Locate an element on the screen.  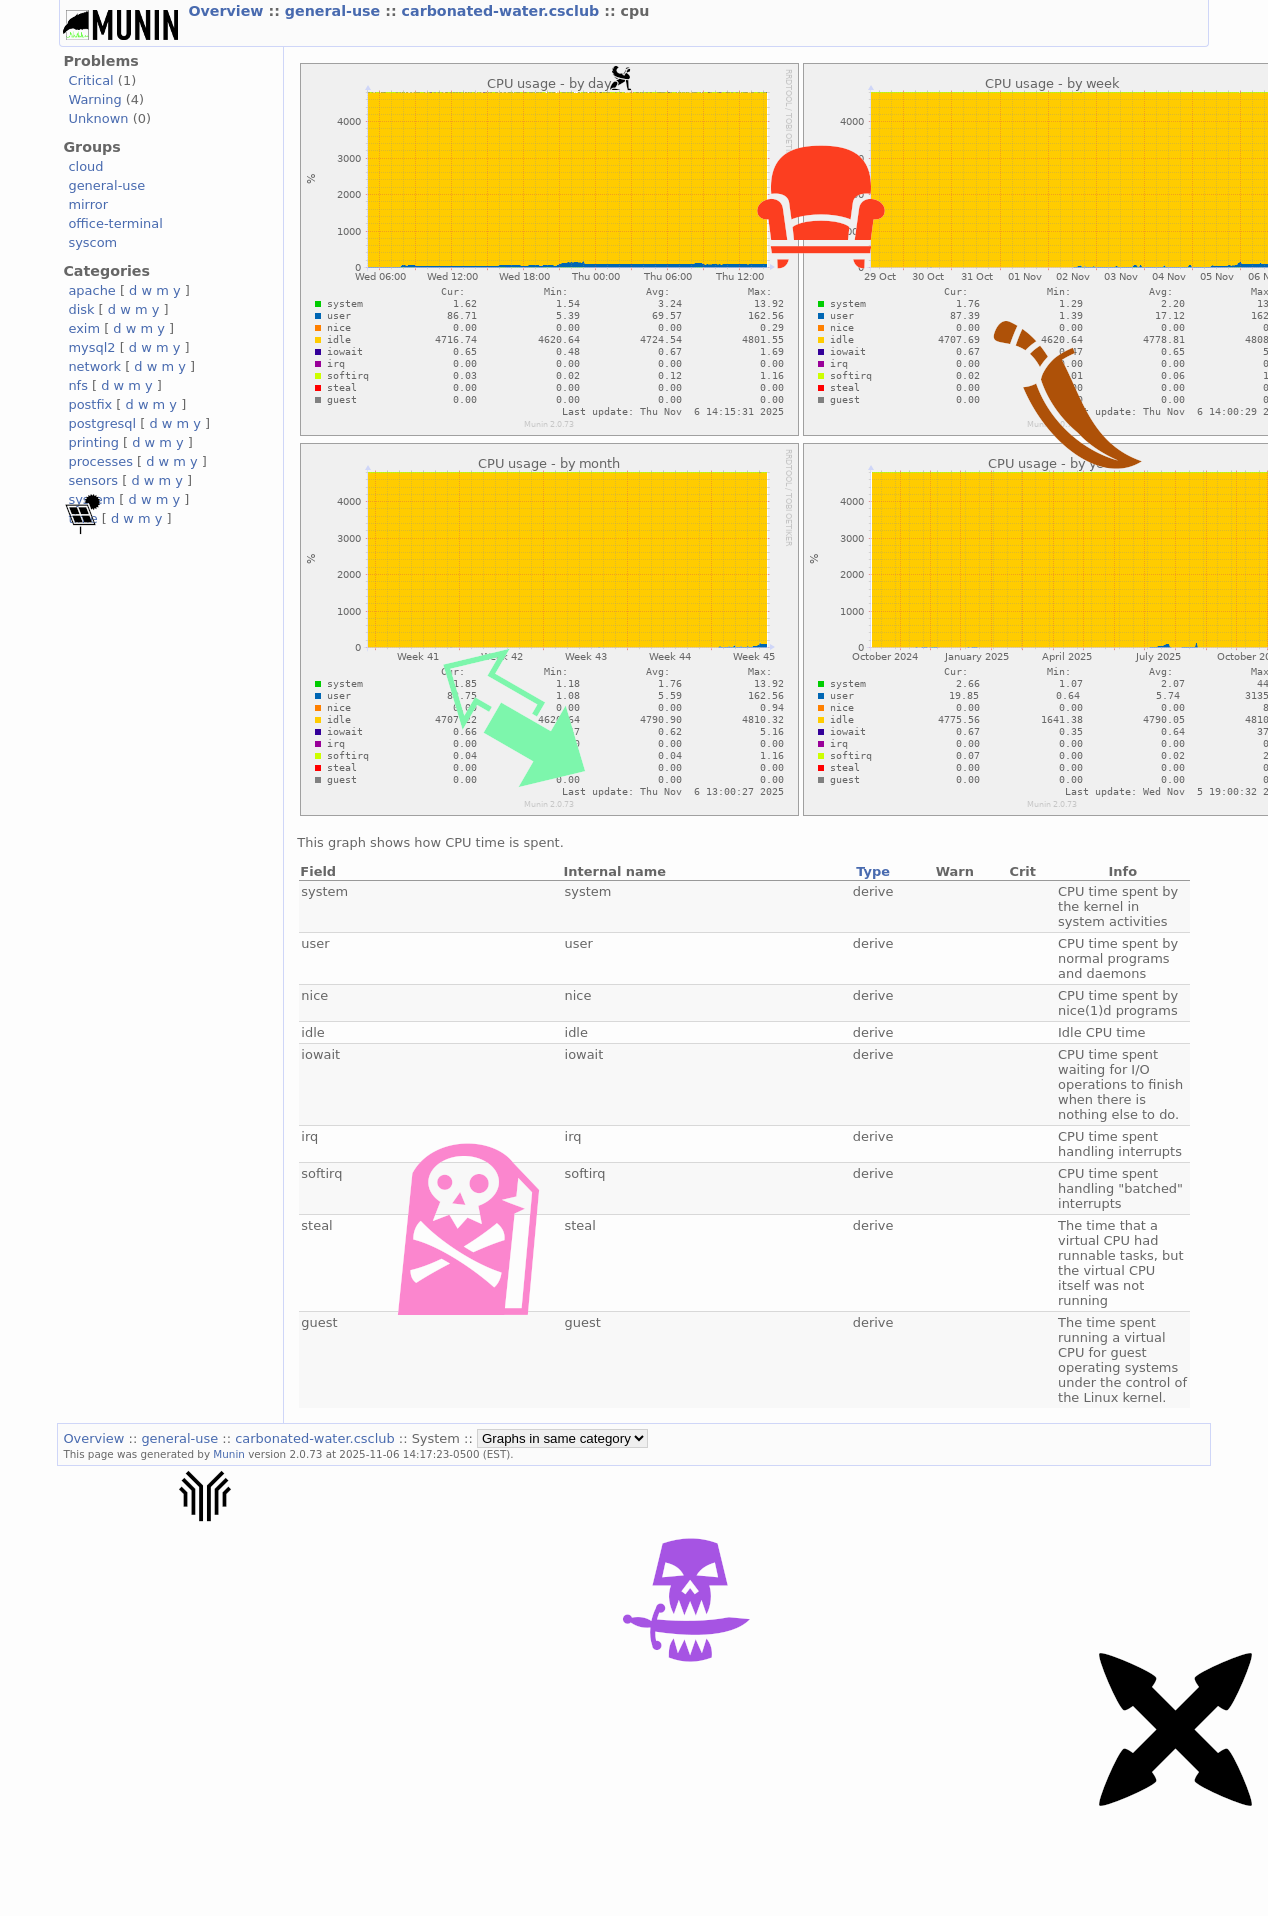
view solar power status or energy generation is located at coordinates (83, 514).